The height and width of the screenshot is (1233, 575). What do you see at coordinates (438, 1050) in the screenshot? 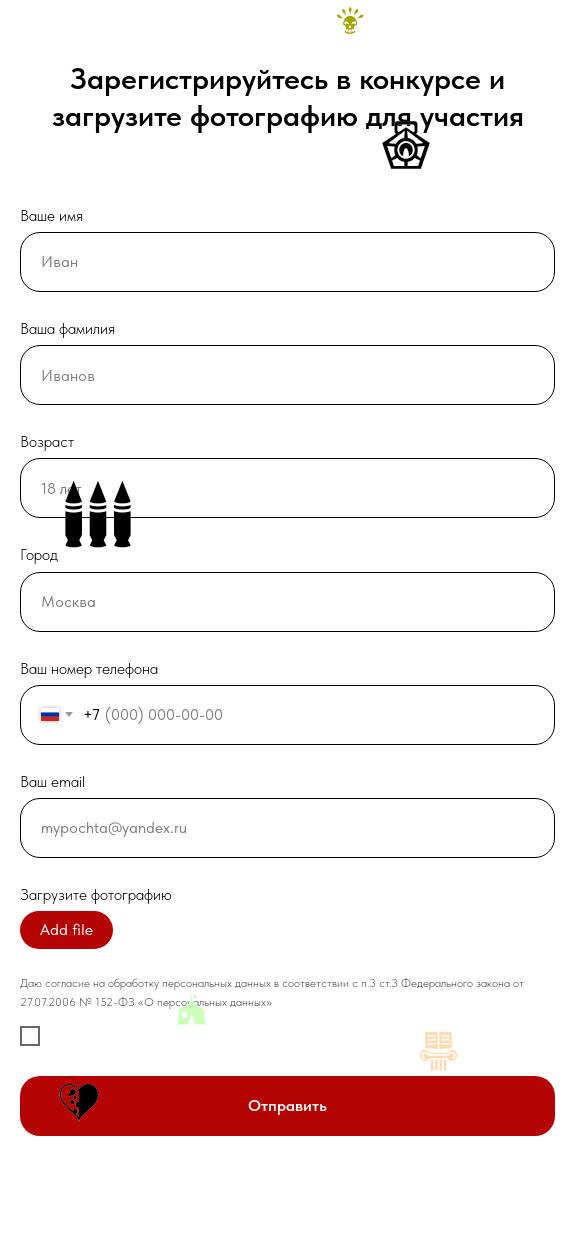
I see `access educational or learning resources` at bounding box center [438, 1050].